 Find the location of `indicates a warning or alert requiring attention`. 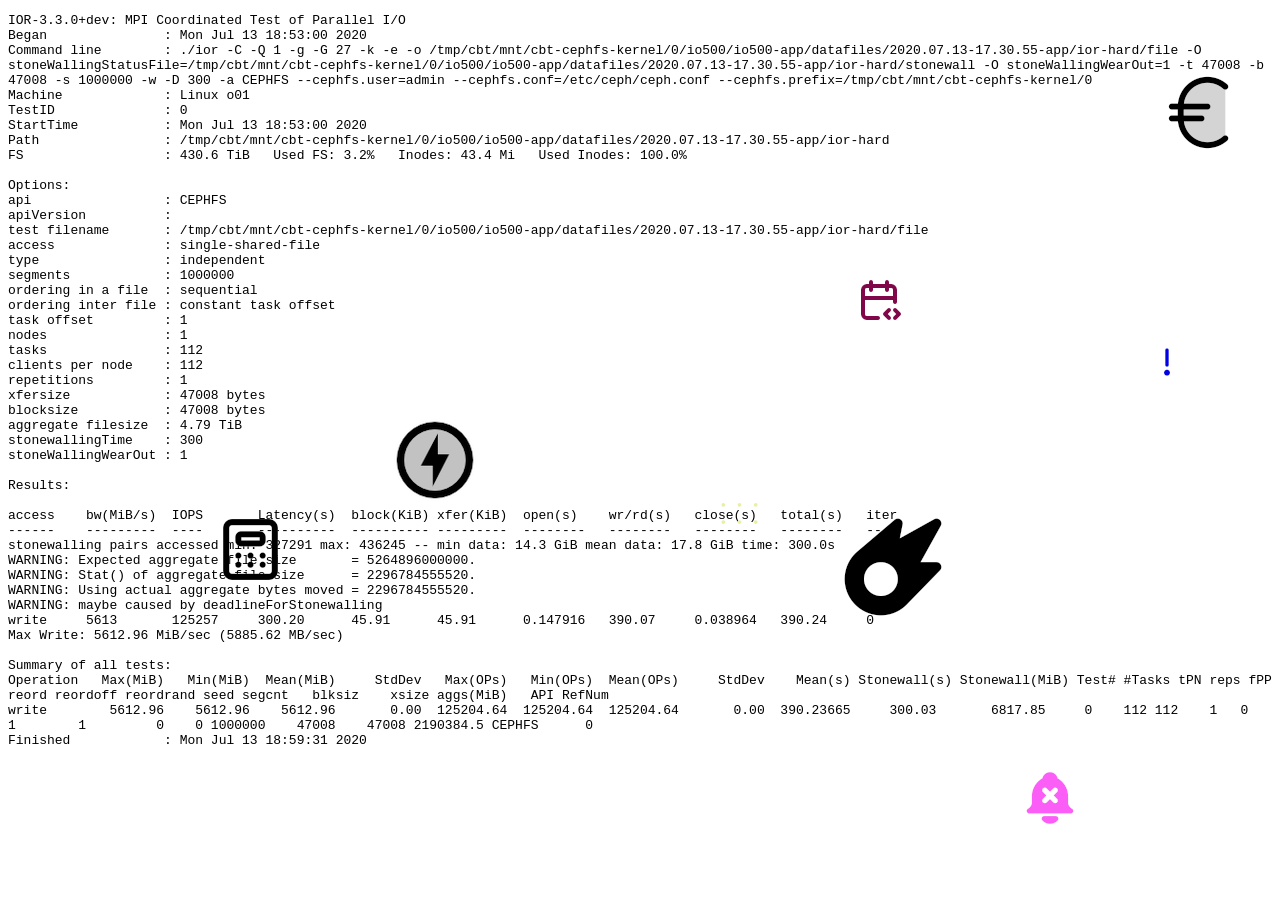

indicates a warning or alert requiring attention is located at coordinates (1167, 362).